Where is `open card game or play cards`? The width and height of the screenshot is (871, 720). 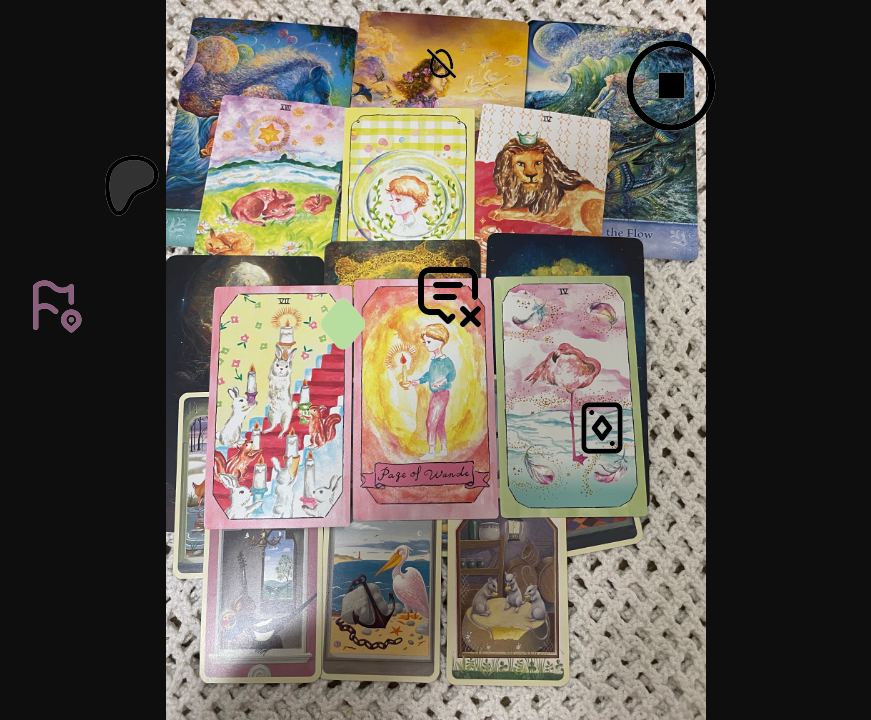
open card game or play cards is located at coordinates (602, 428).